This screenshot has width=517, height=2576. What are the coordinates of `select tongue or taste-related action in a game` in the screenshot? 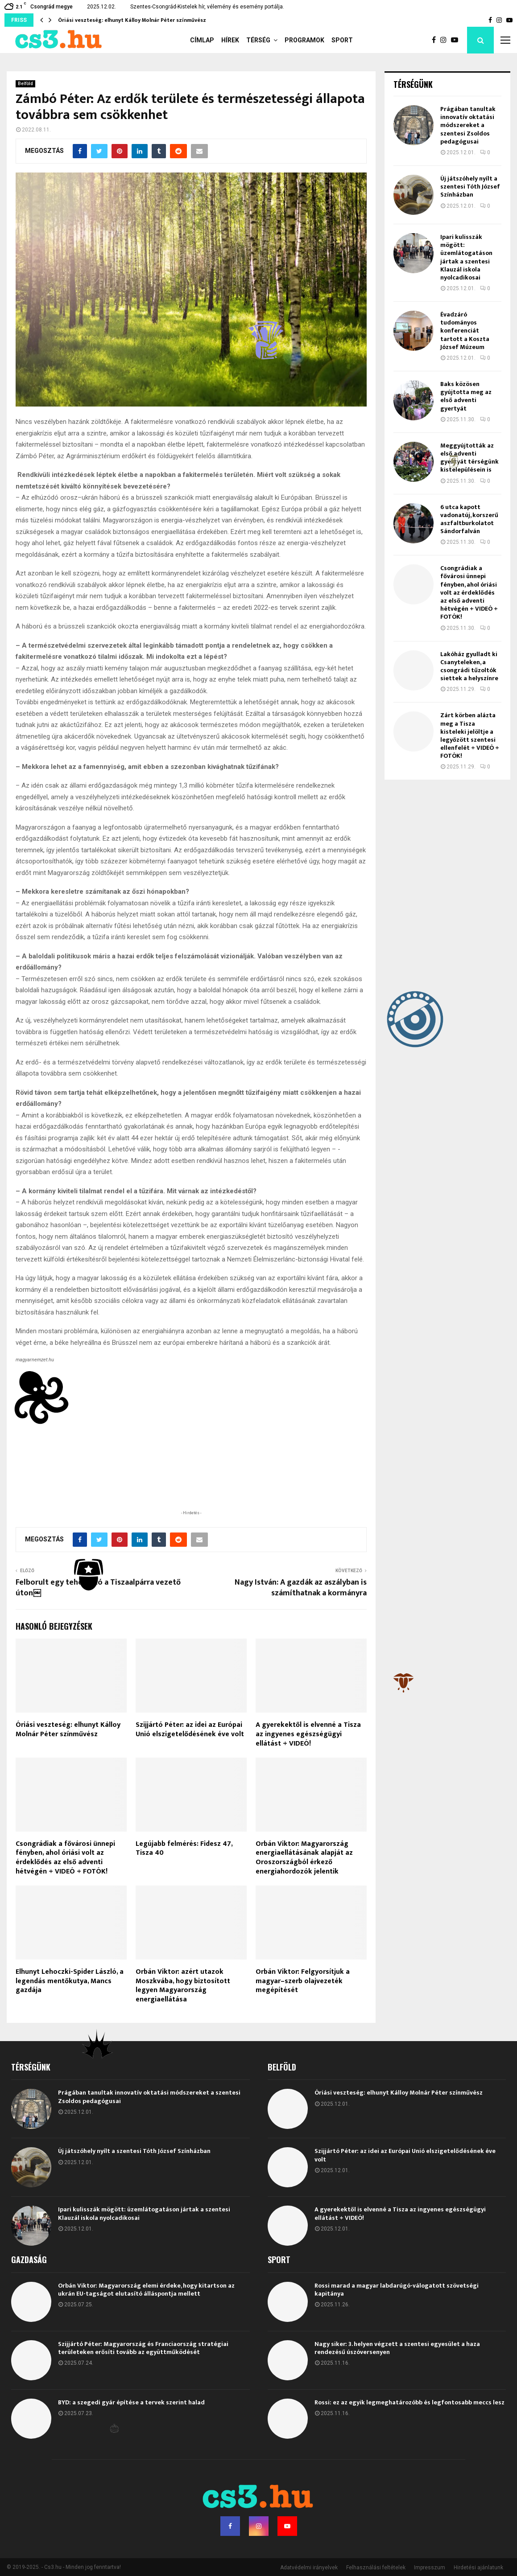 It's located at (403, 1683).